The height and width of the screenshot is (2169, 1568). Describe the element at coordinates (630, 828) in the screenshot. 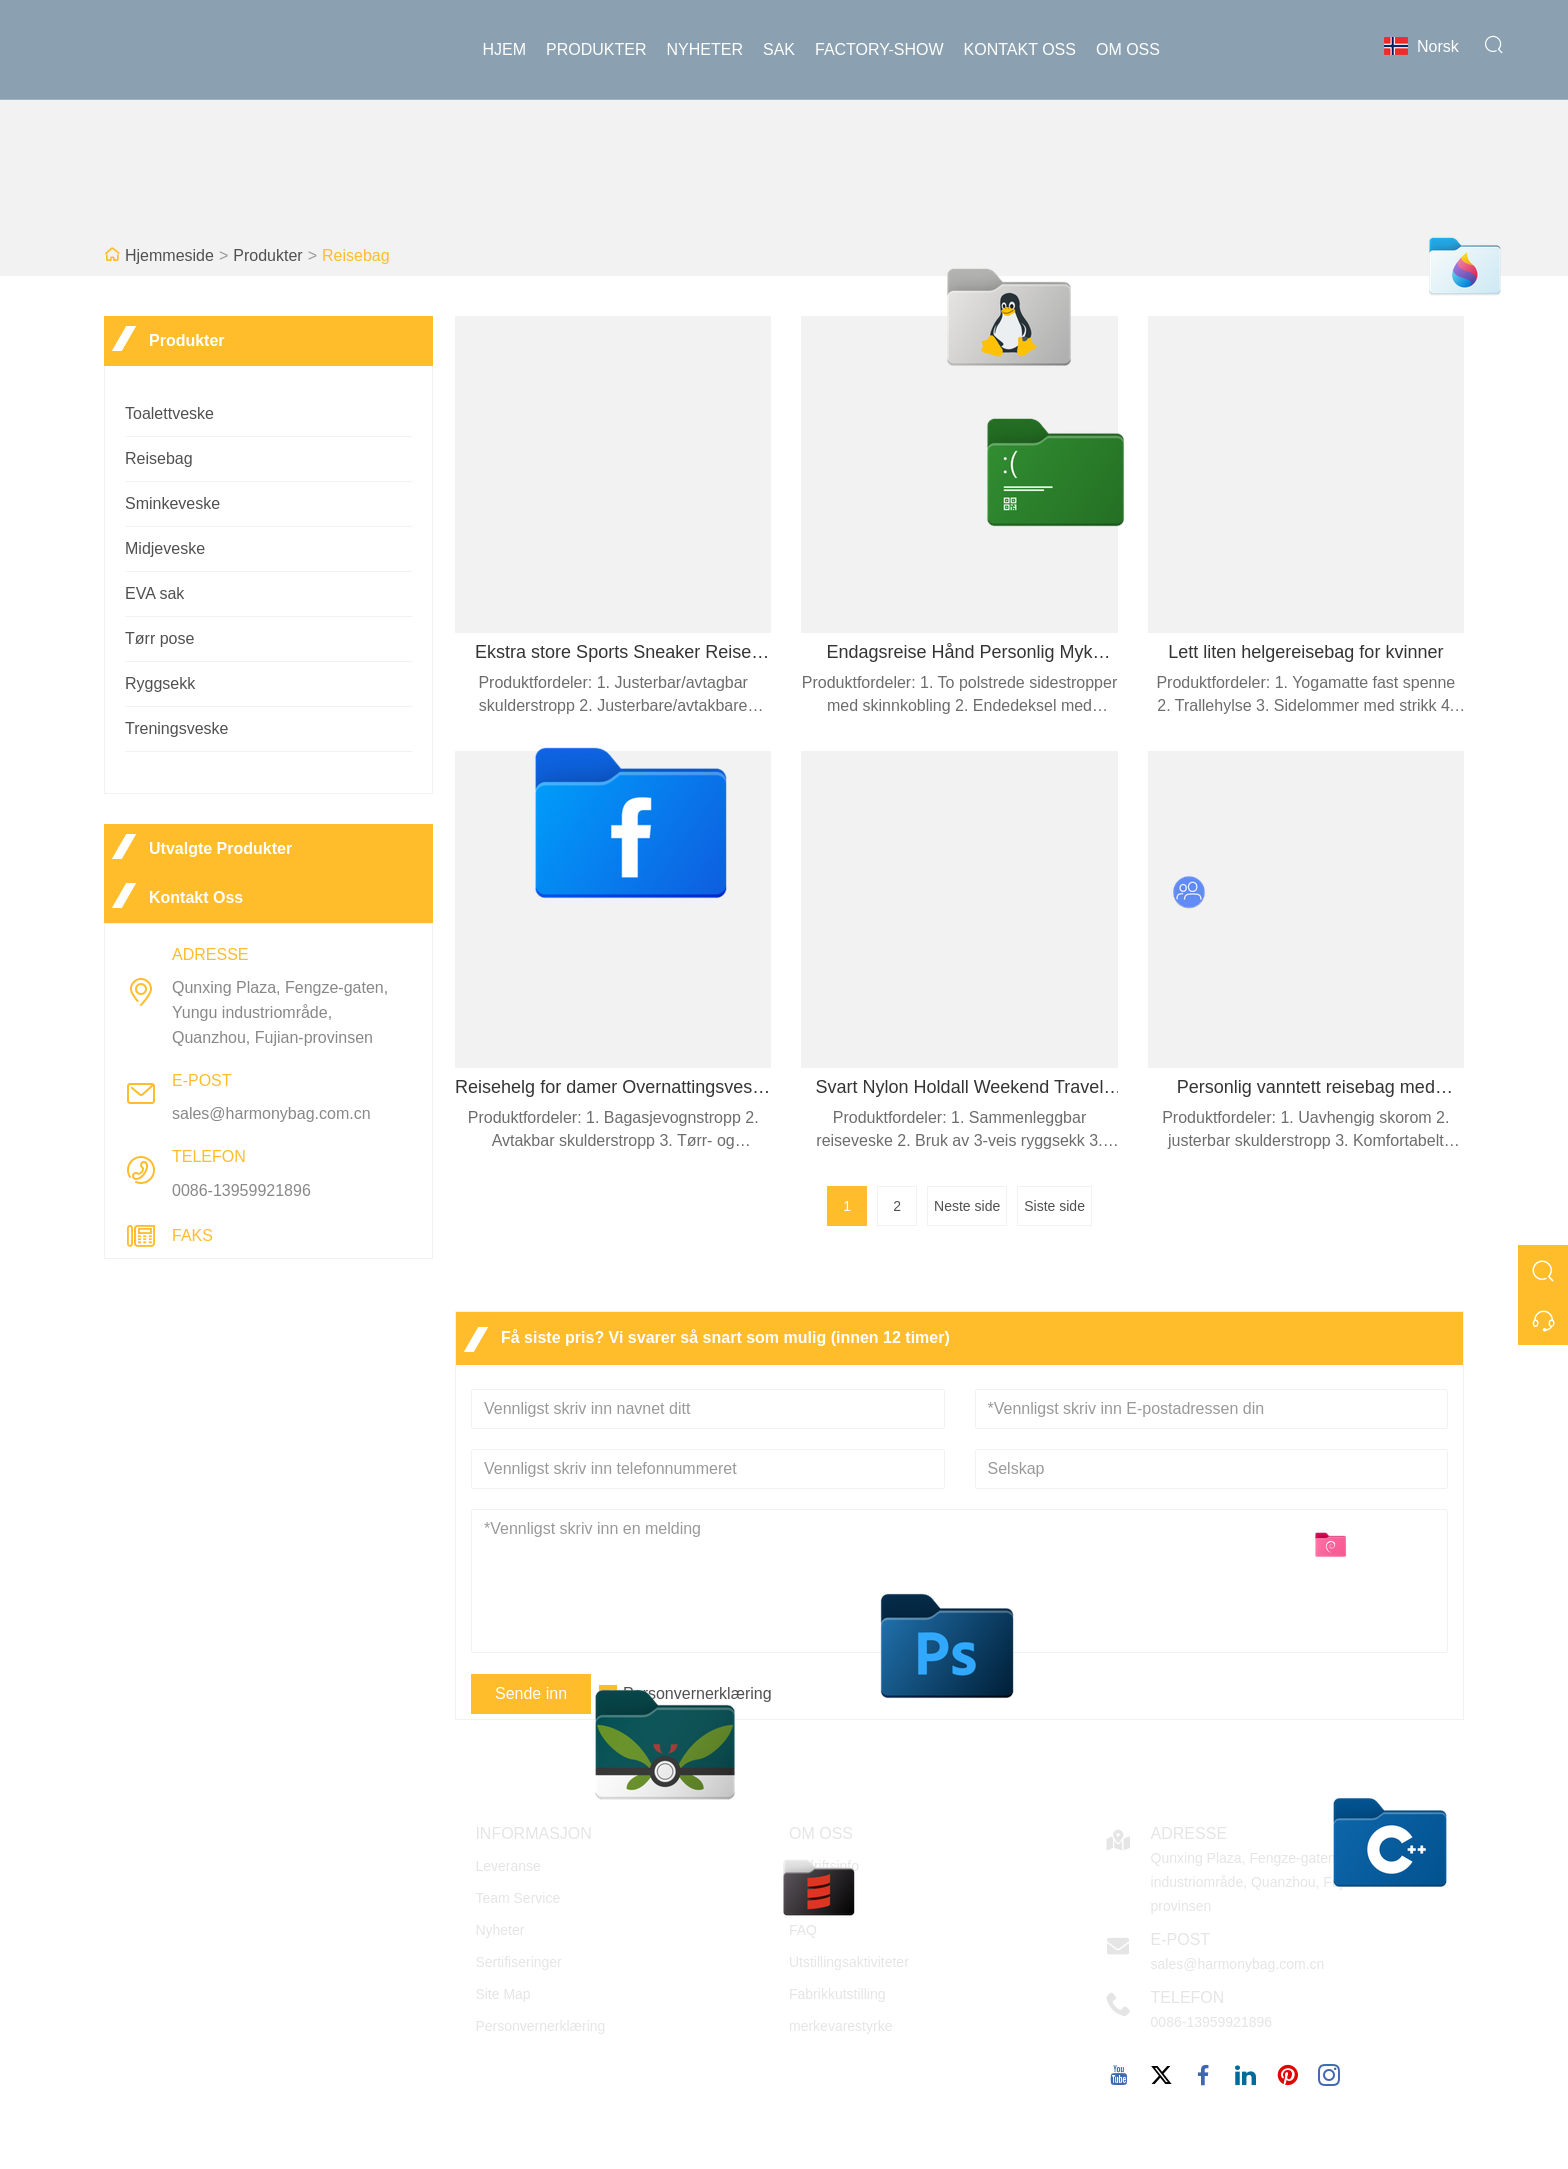

I see `open folder containing facebook-related files` at that location.